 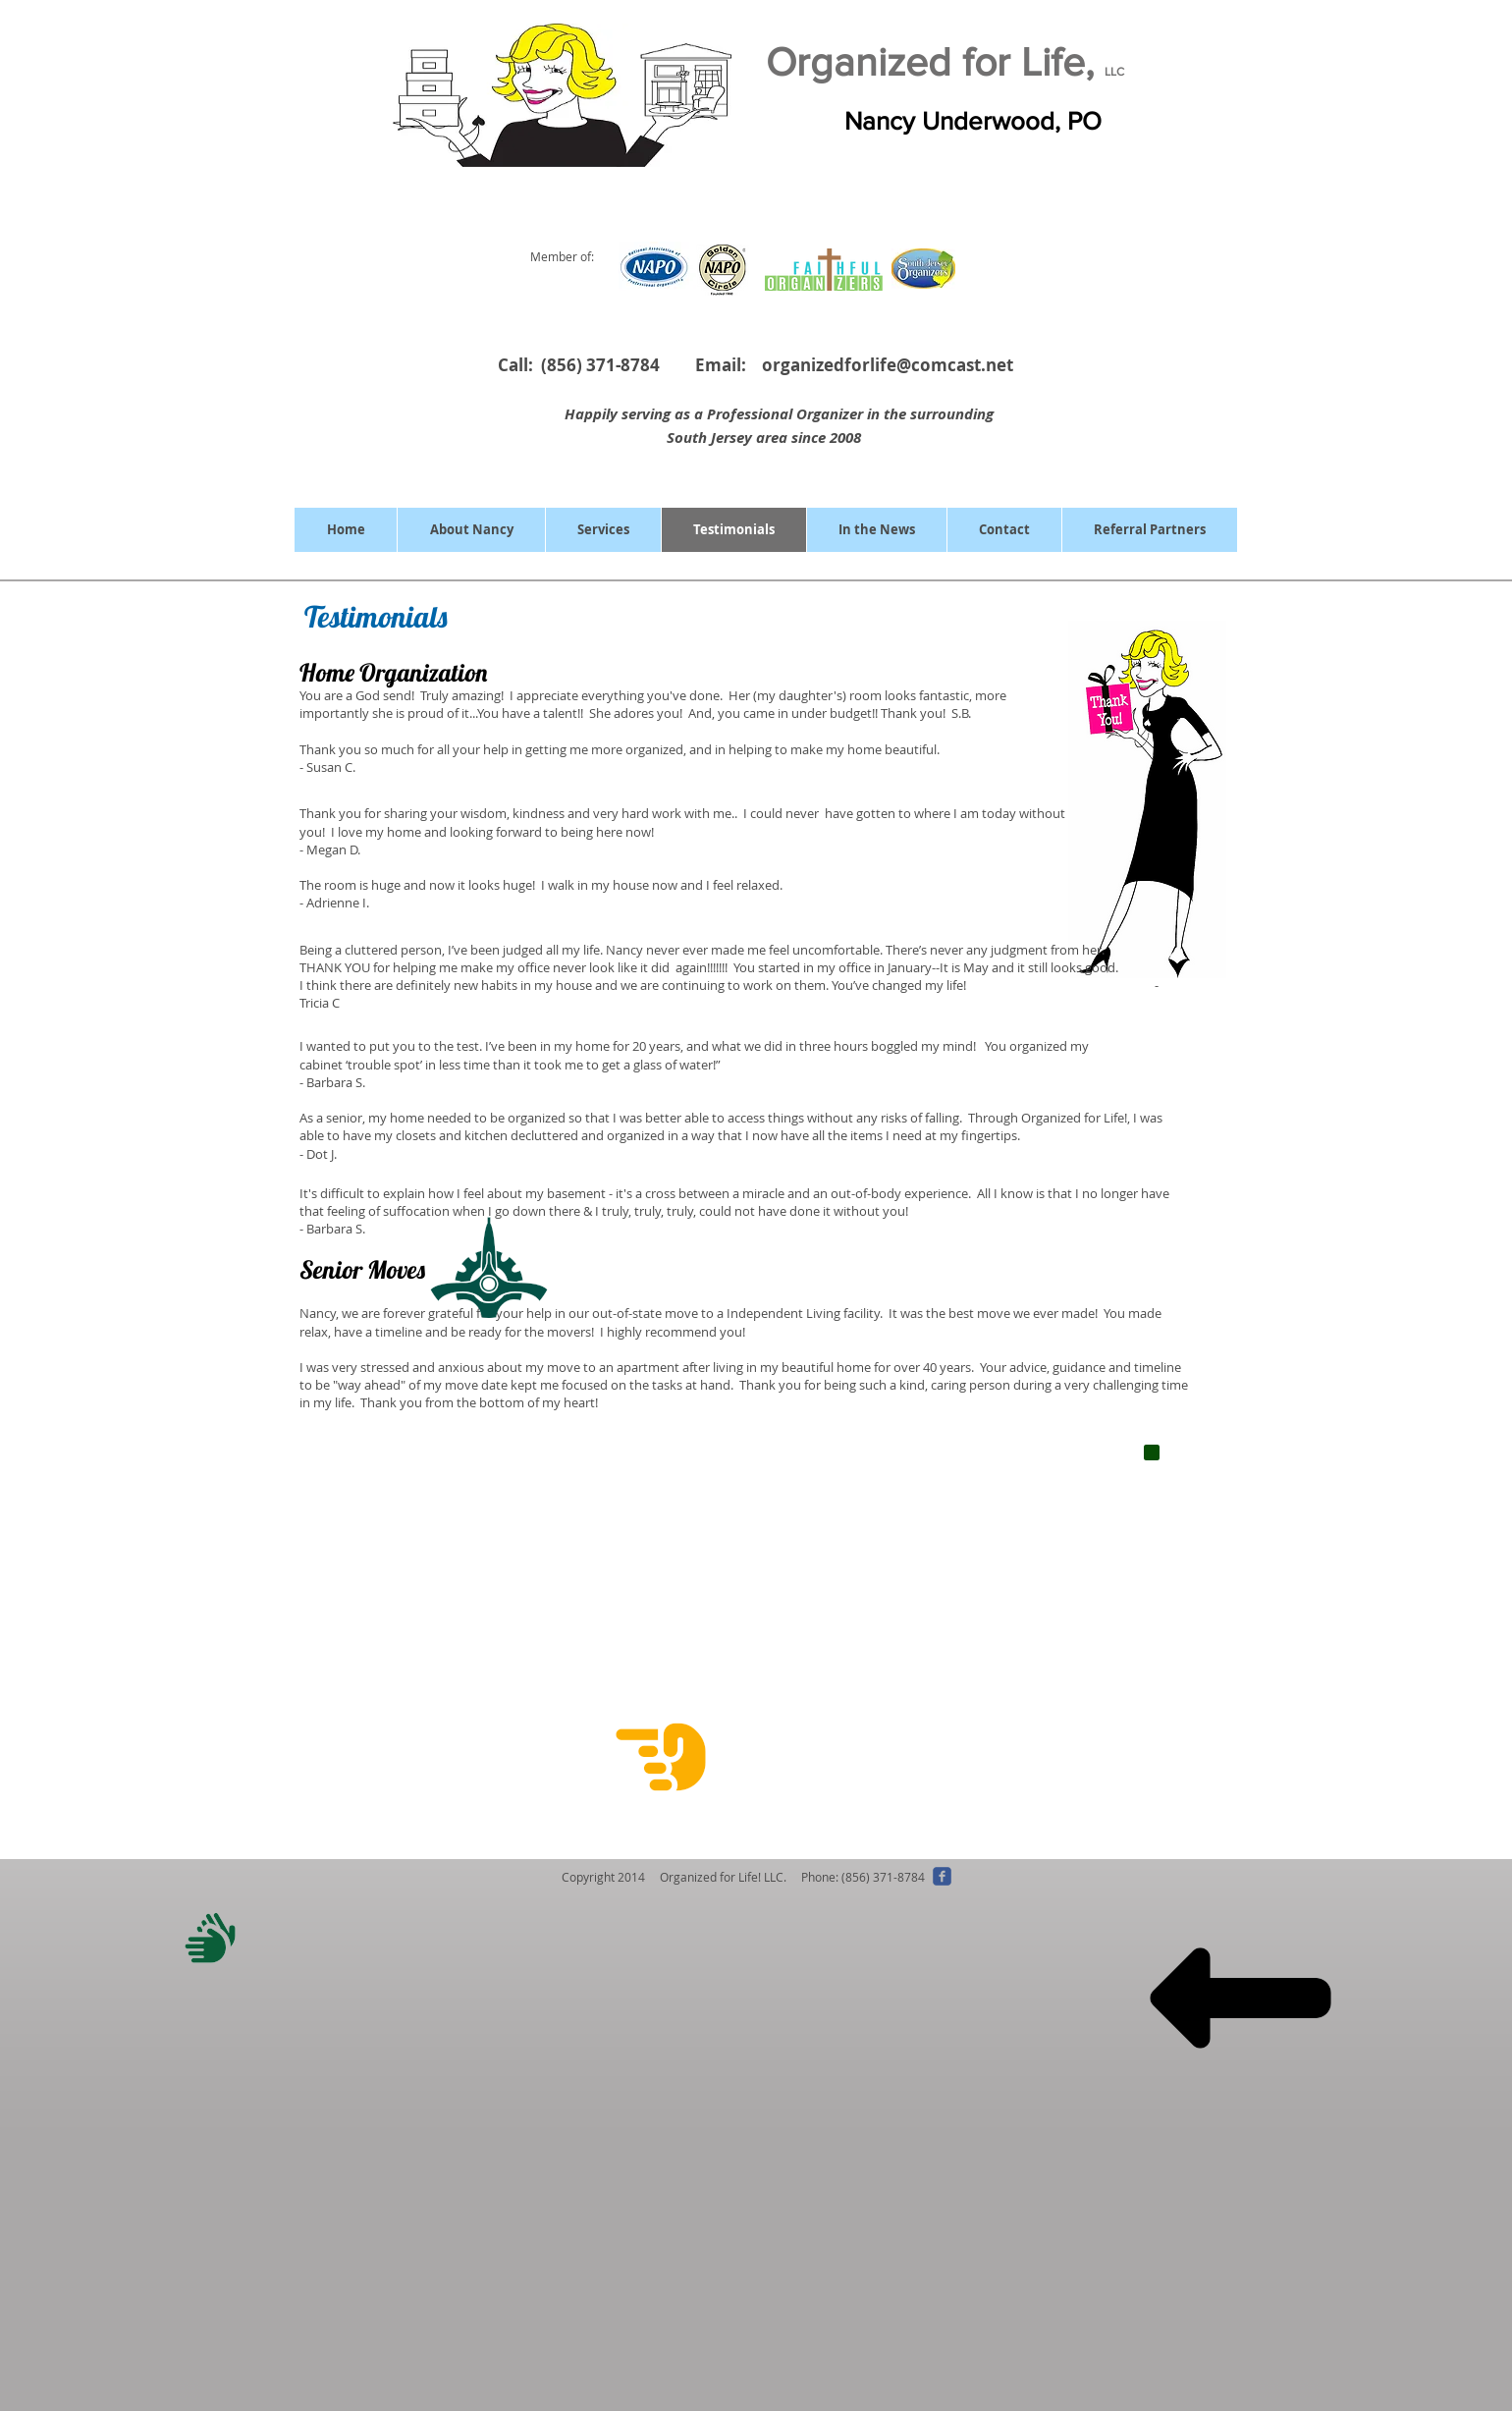 What do you see at coordinates (661, 1757) in the screenshot?
I see `go back to the previous screen` at bounding box center [661, 1757].